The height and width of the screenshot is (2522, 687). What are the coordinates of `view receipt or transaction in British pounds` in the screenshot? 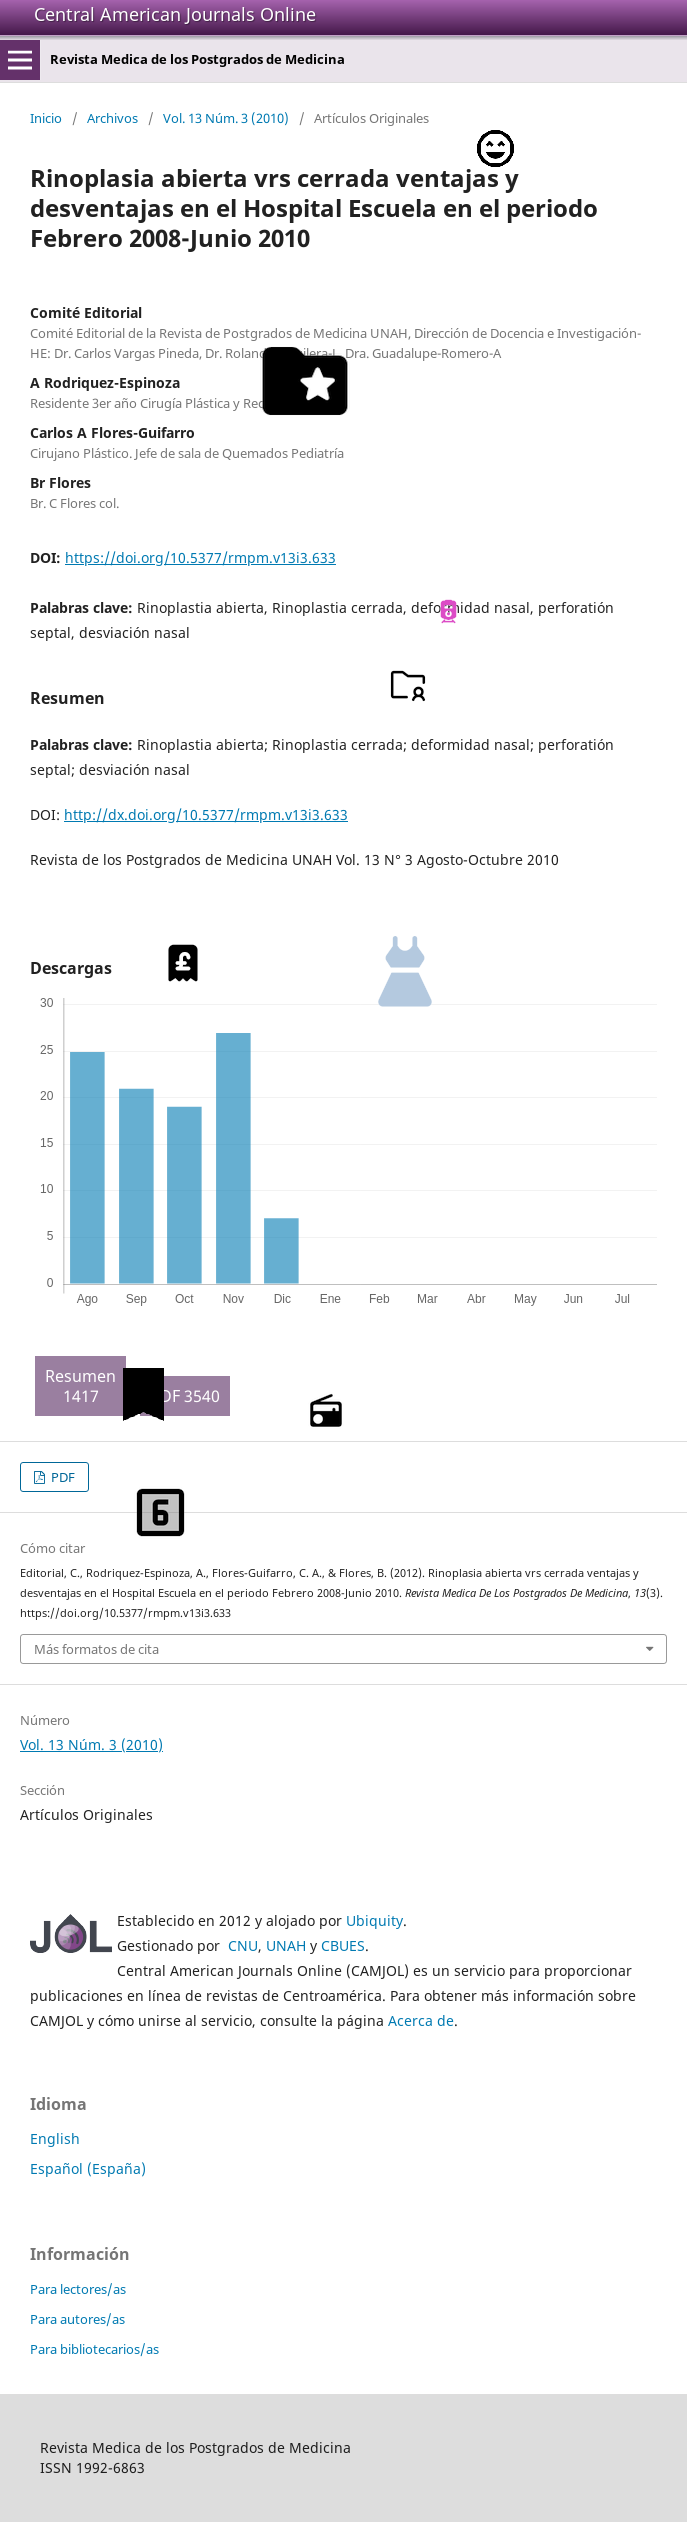 It's located at (183, 963).